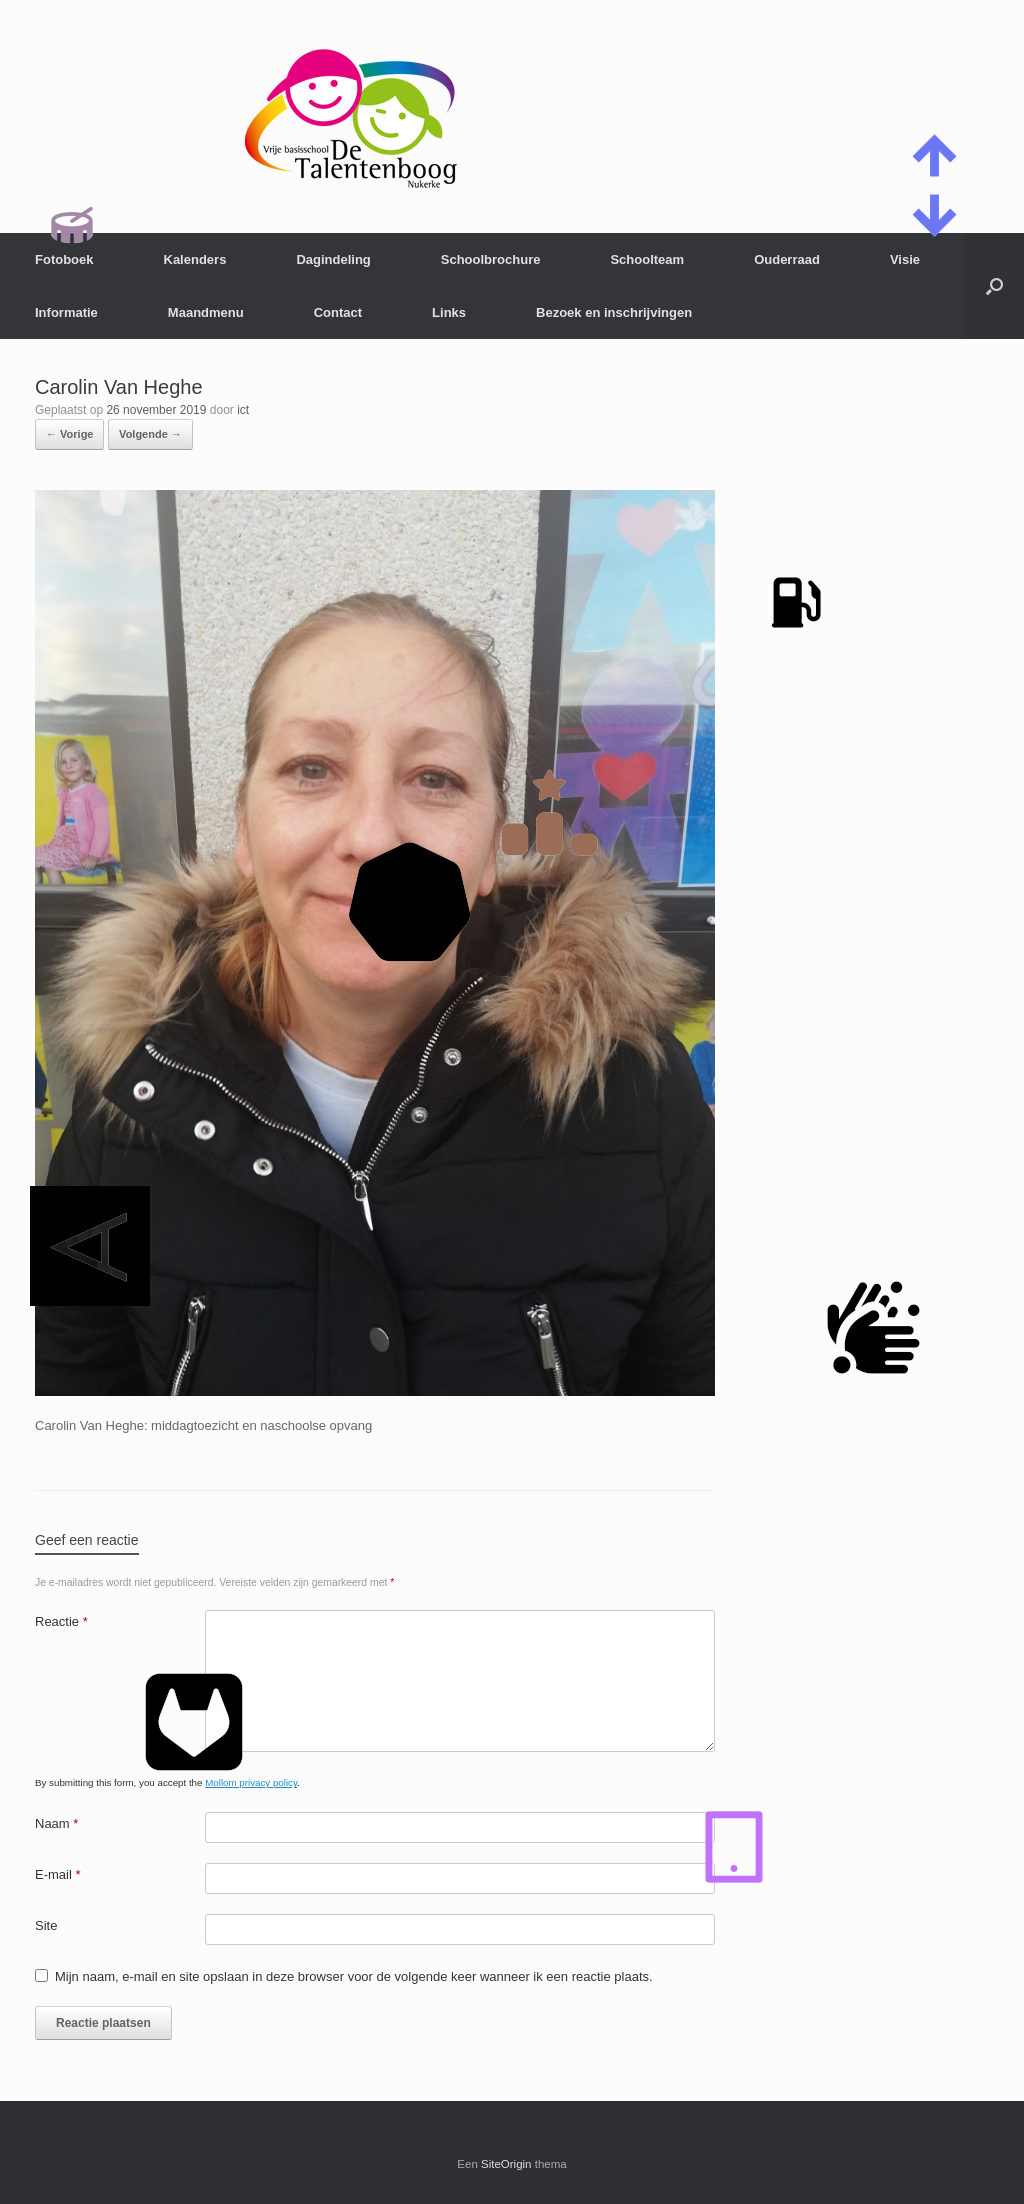  What do you see at coordinates (72, 225) in the screenshot?
I see `access music or audio tools` at bounding box center [72, 225].